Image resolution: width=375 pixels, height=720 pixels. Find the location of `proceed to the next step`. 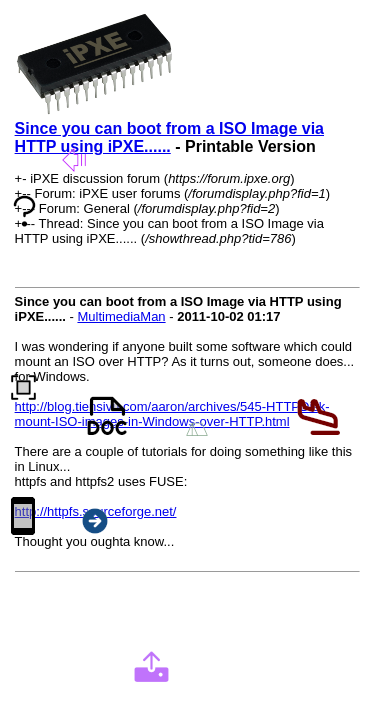

proceed to the next step is located at coordinates (95, 521).